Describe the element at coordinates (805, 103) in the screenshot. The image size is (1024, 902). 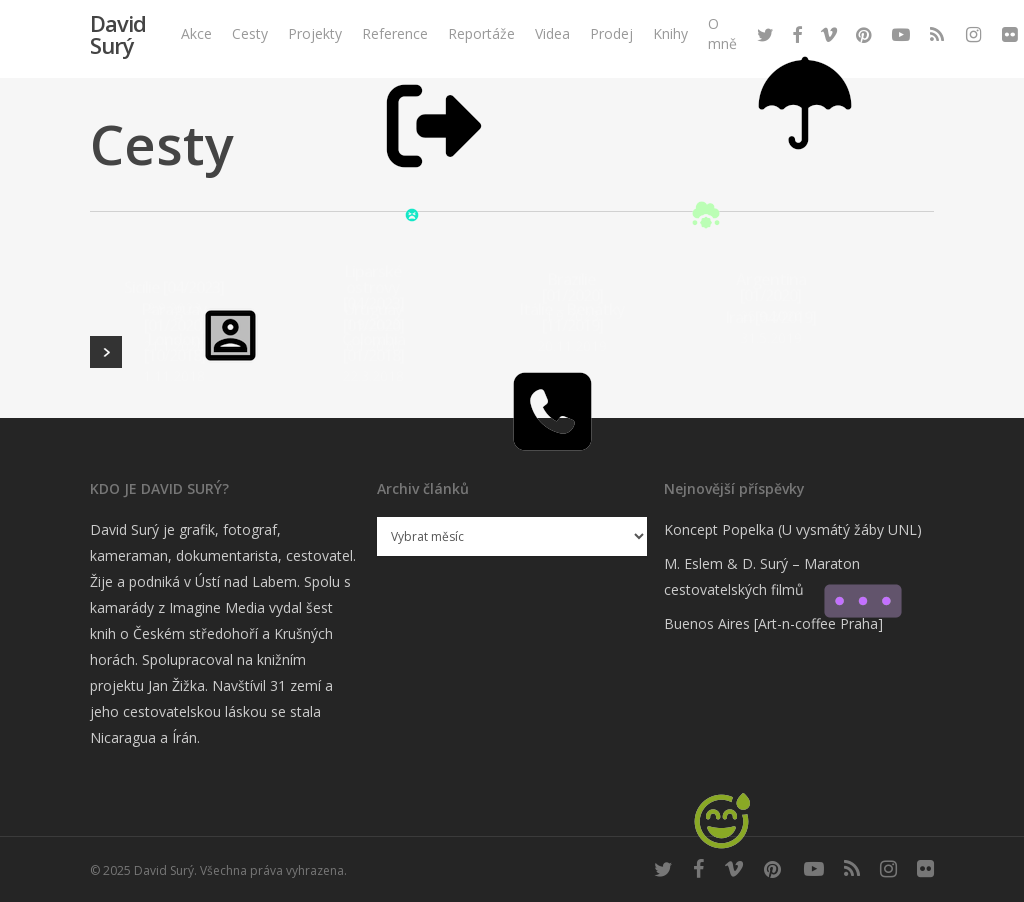
I see `view weather protection or rain forecast` at that location.